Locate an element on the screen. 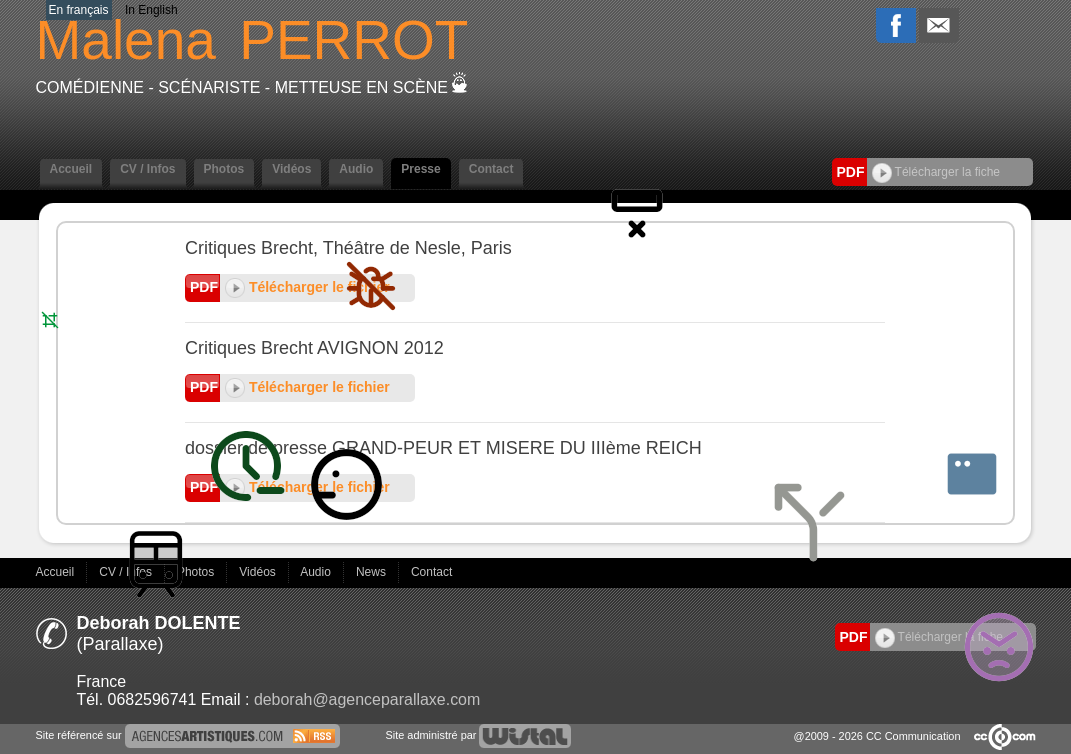 The height and width of the screenshot is (754, 1071). disable bug tracking or debugging mode is located at coordinates (371, 286).